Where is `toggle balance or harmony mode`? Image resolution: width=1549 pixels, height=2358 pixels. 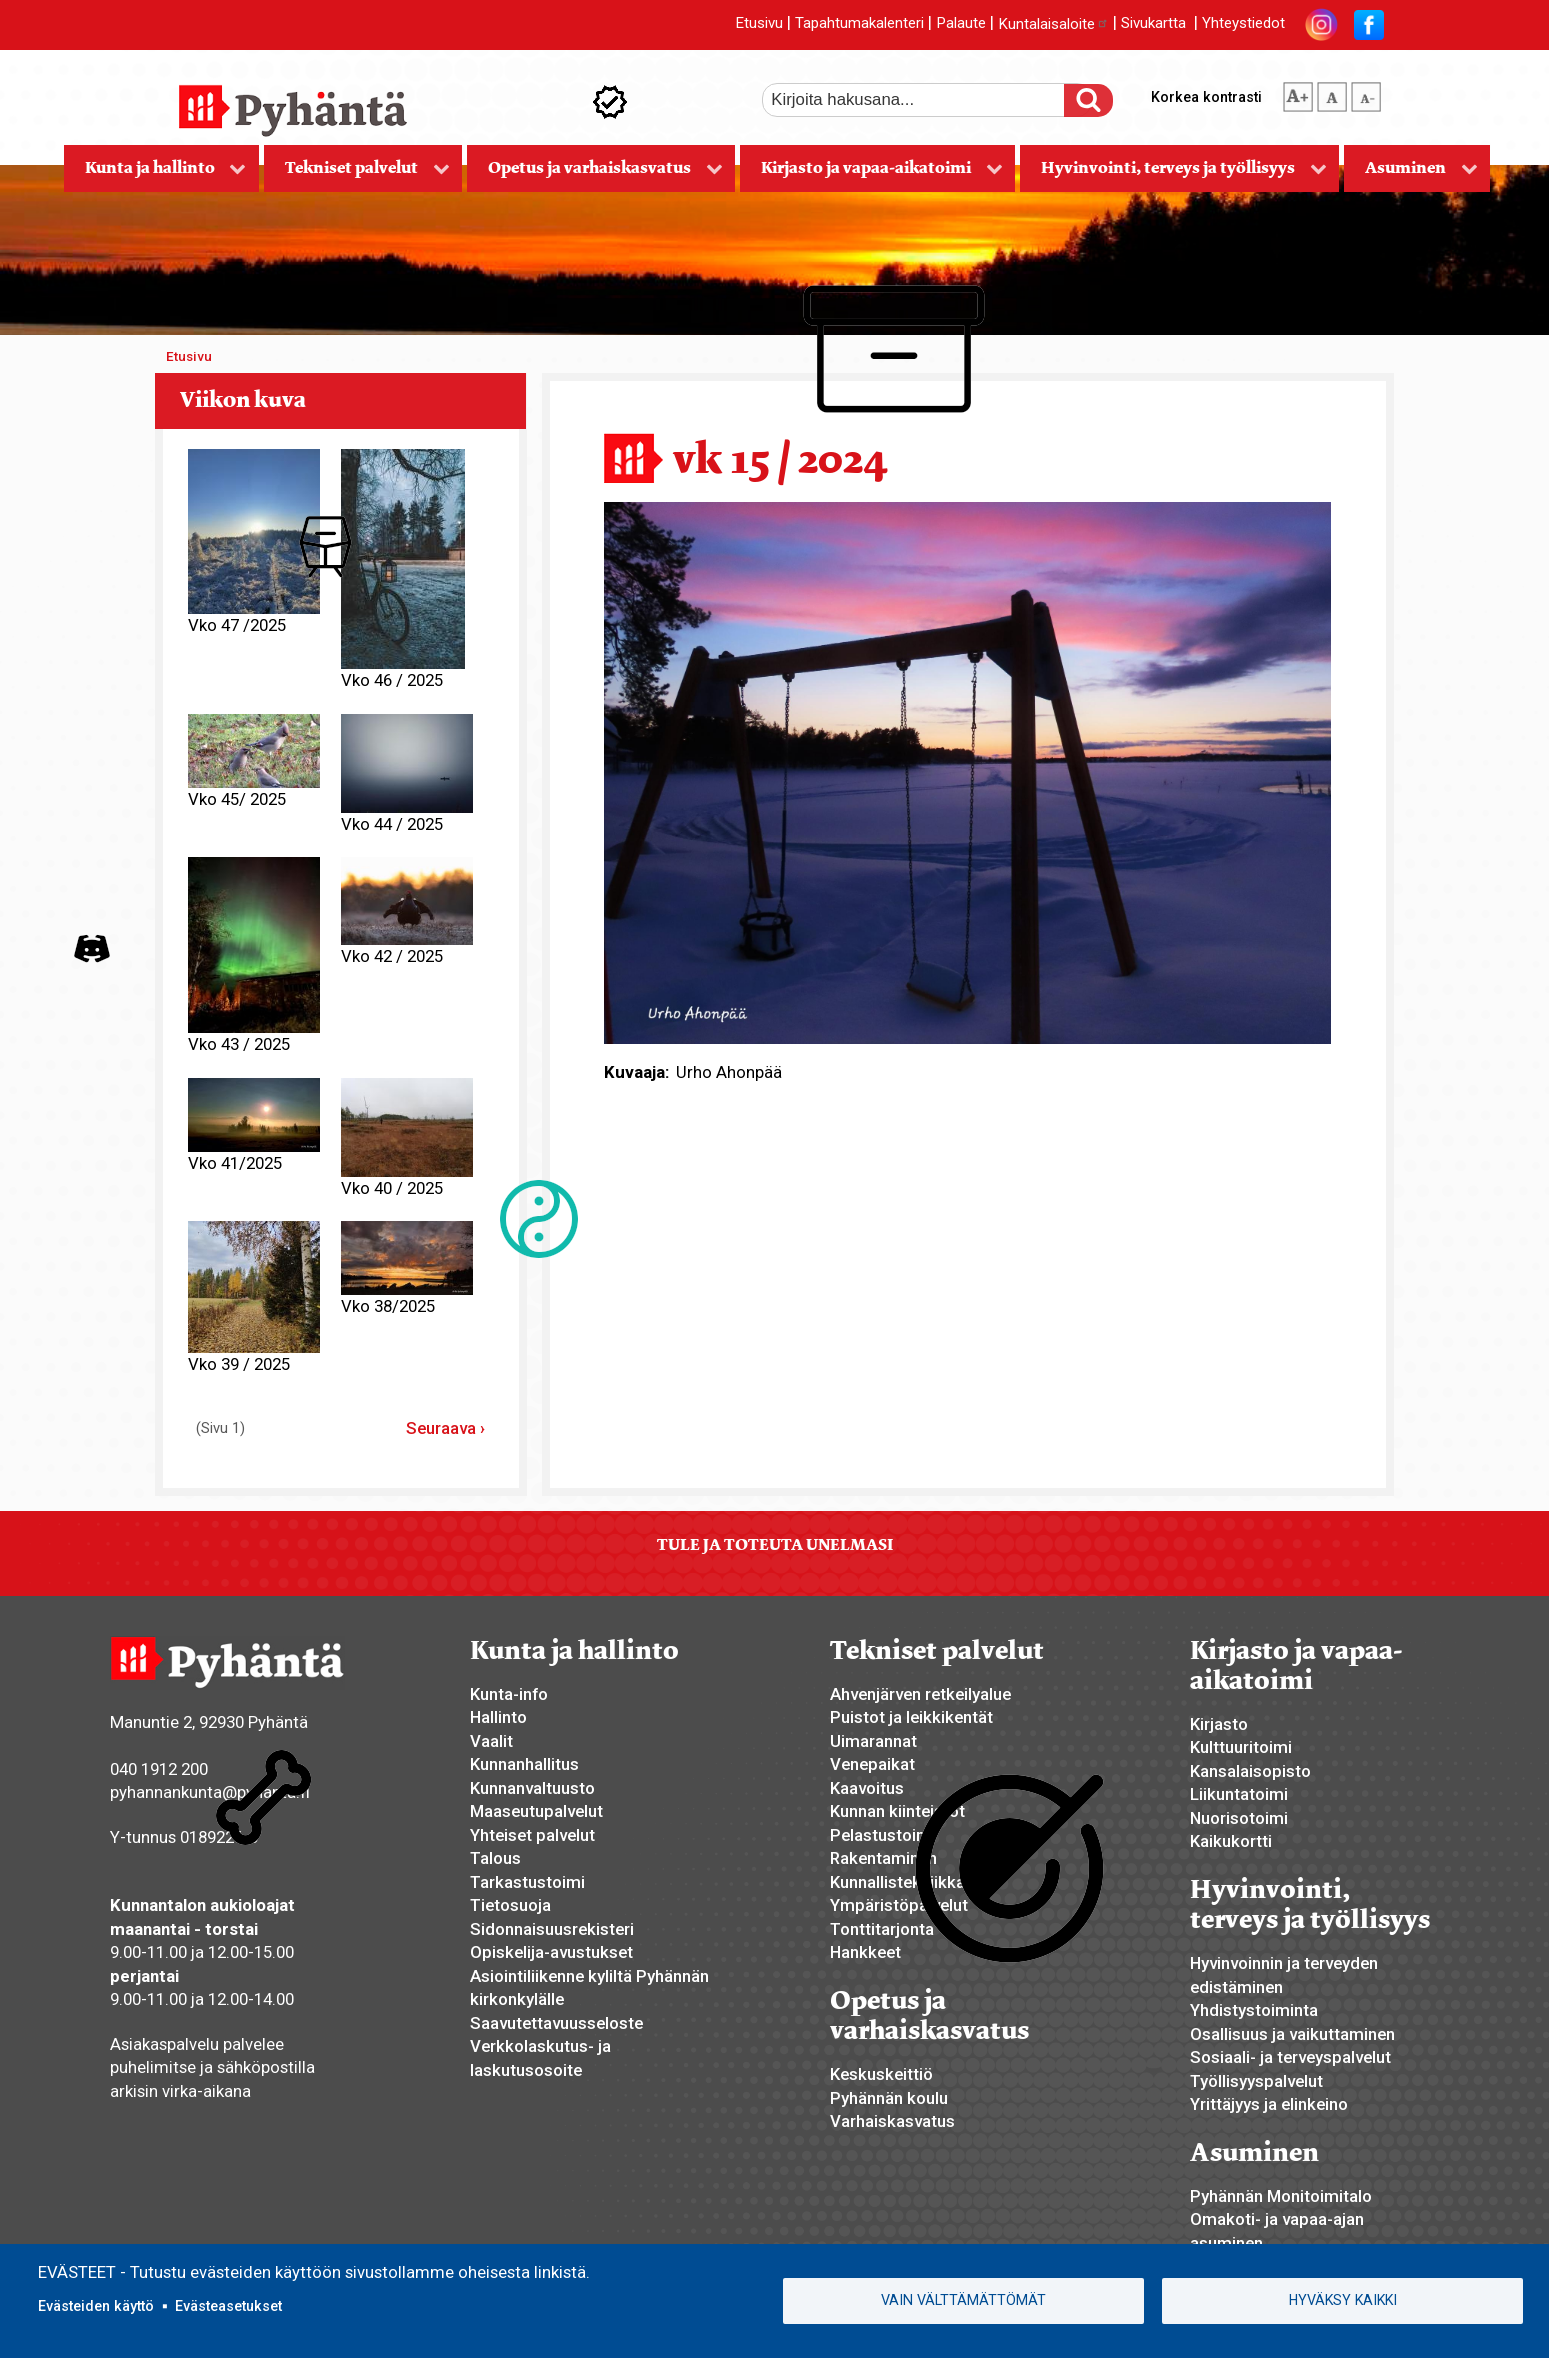 toggle balance or harmony mode is located at coordinates (539, 1219).